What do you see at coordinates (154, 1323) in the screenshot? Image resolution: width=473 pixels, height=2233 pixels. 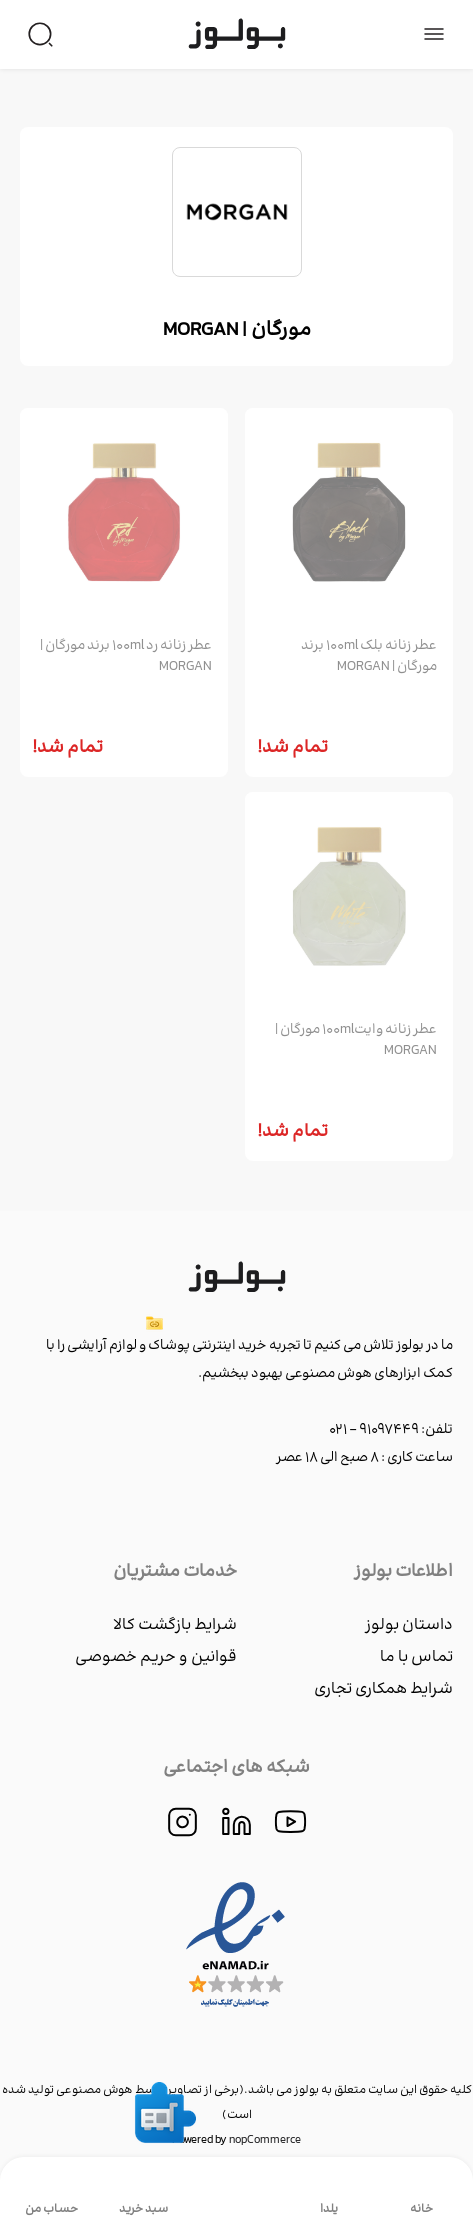 I see `open folder containing saved links or shortcuts` at bounding box center [154, 1323].